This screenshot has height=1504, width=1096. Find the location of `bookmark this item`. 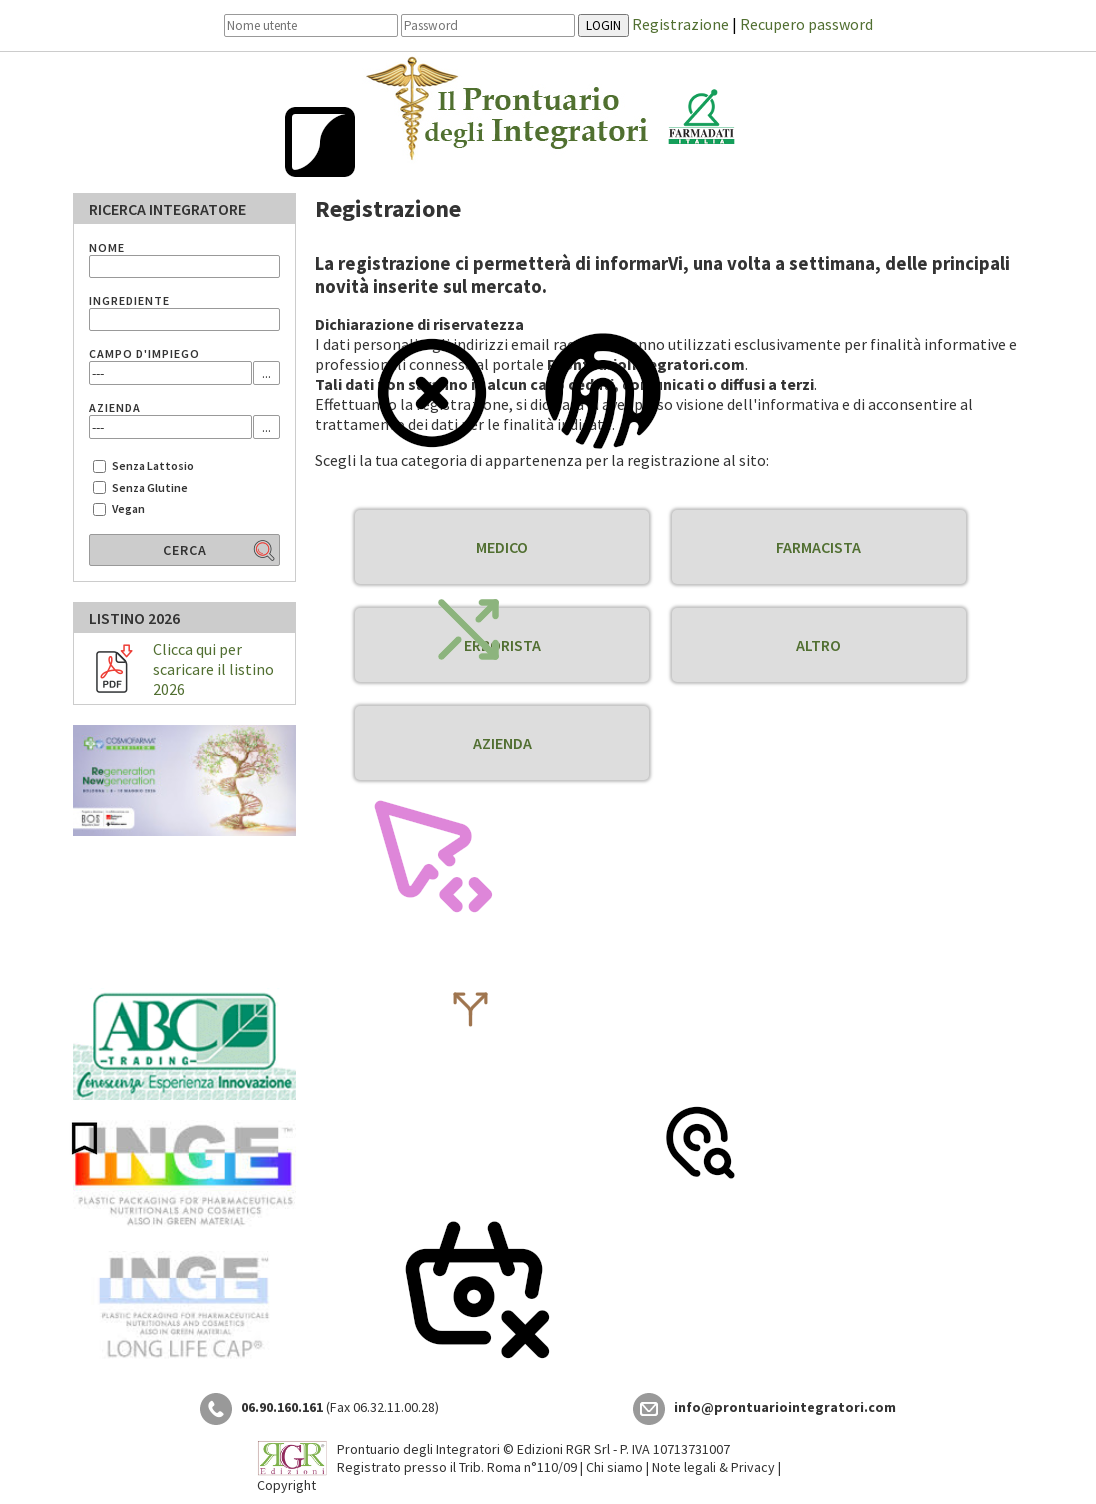

bookmark this item is located at coordinates (84, 1138).